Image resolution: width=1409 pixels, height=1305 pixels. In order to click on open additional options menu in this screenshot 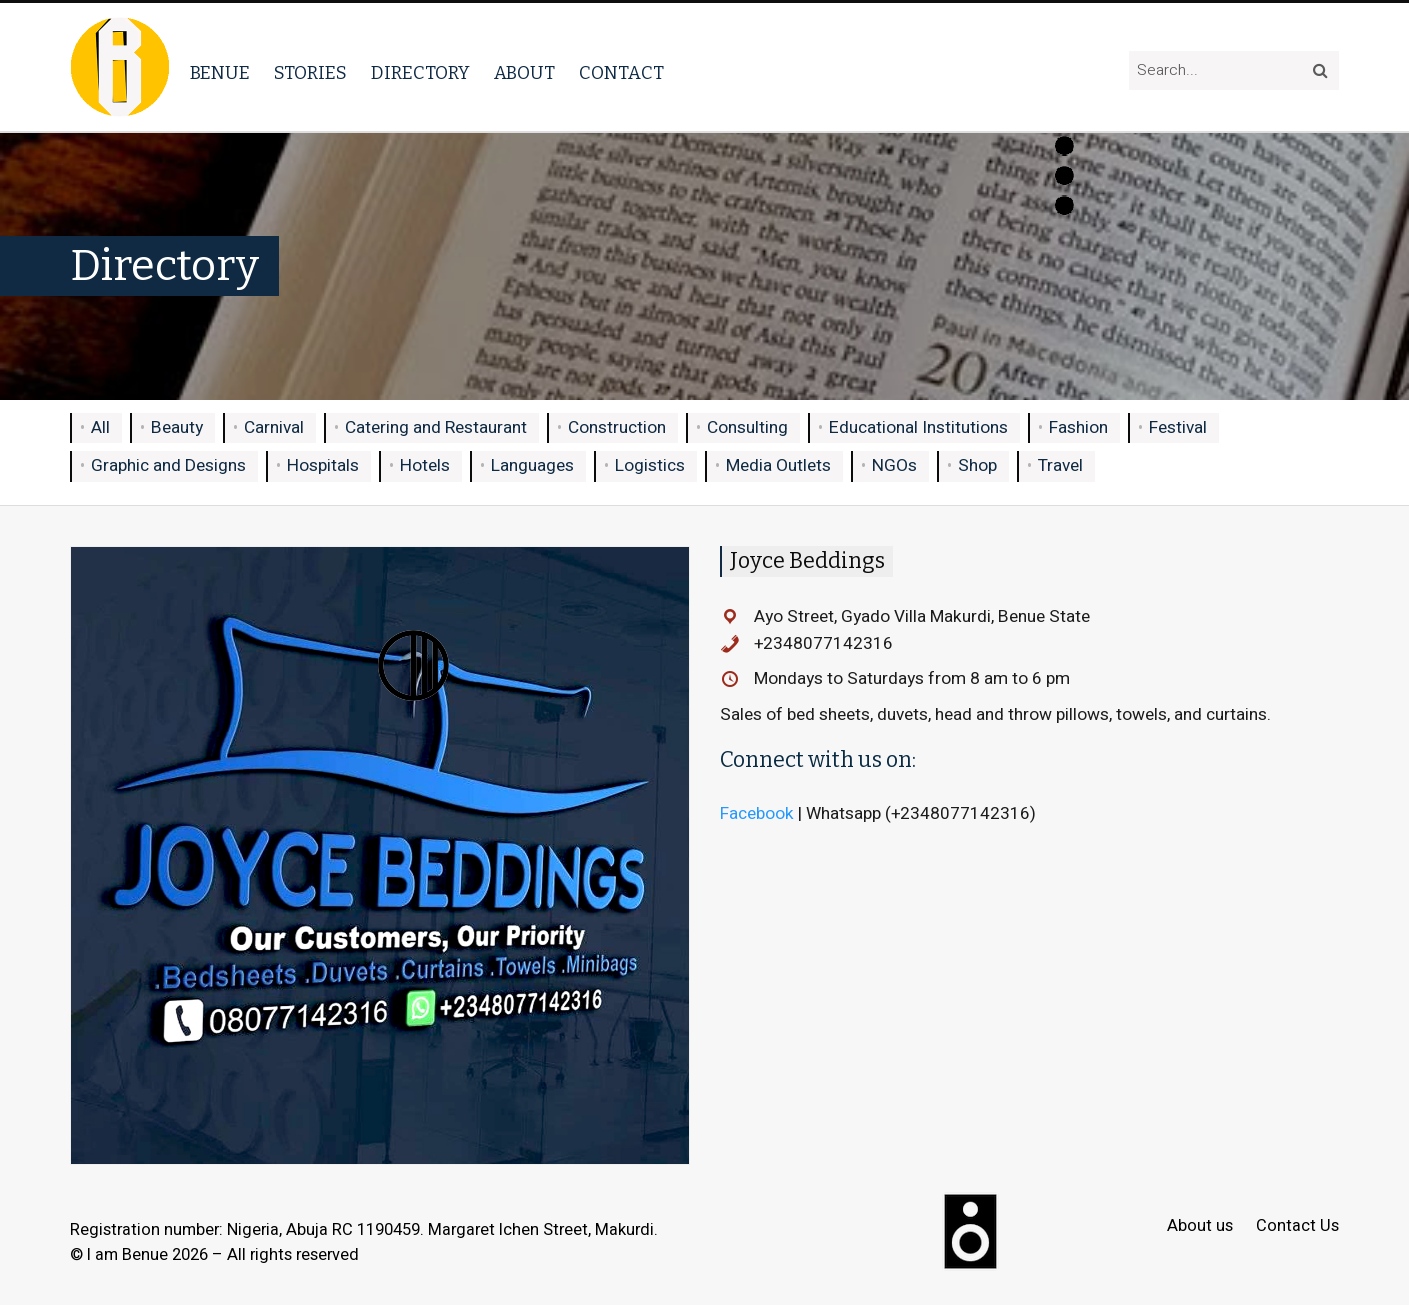, I will do `click(1064, 175)`.